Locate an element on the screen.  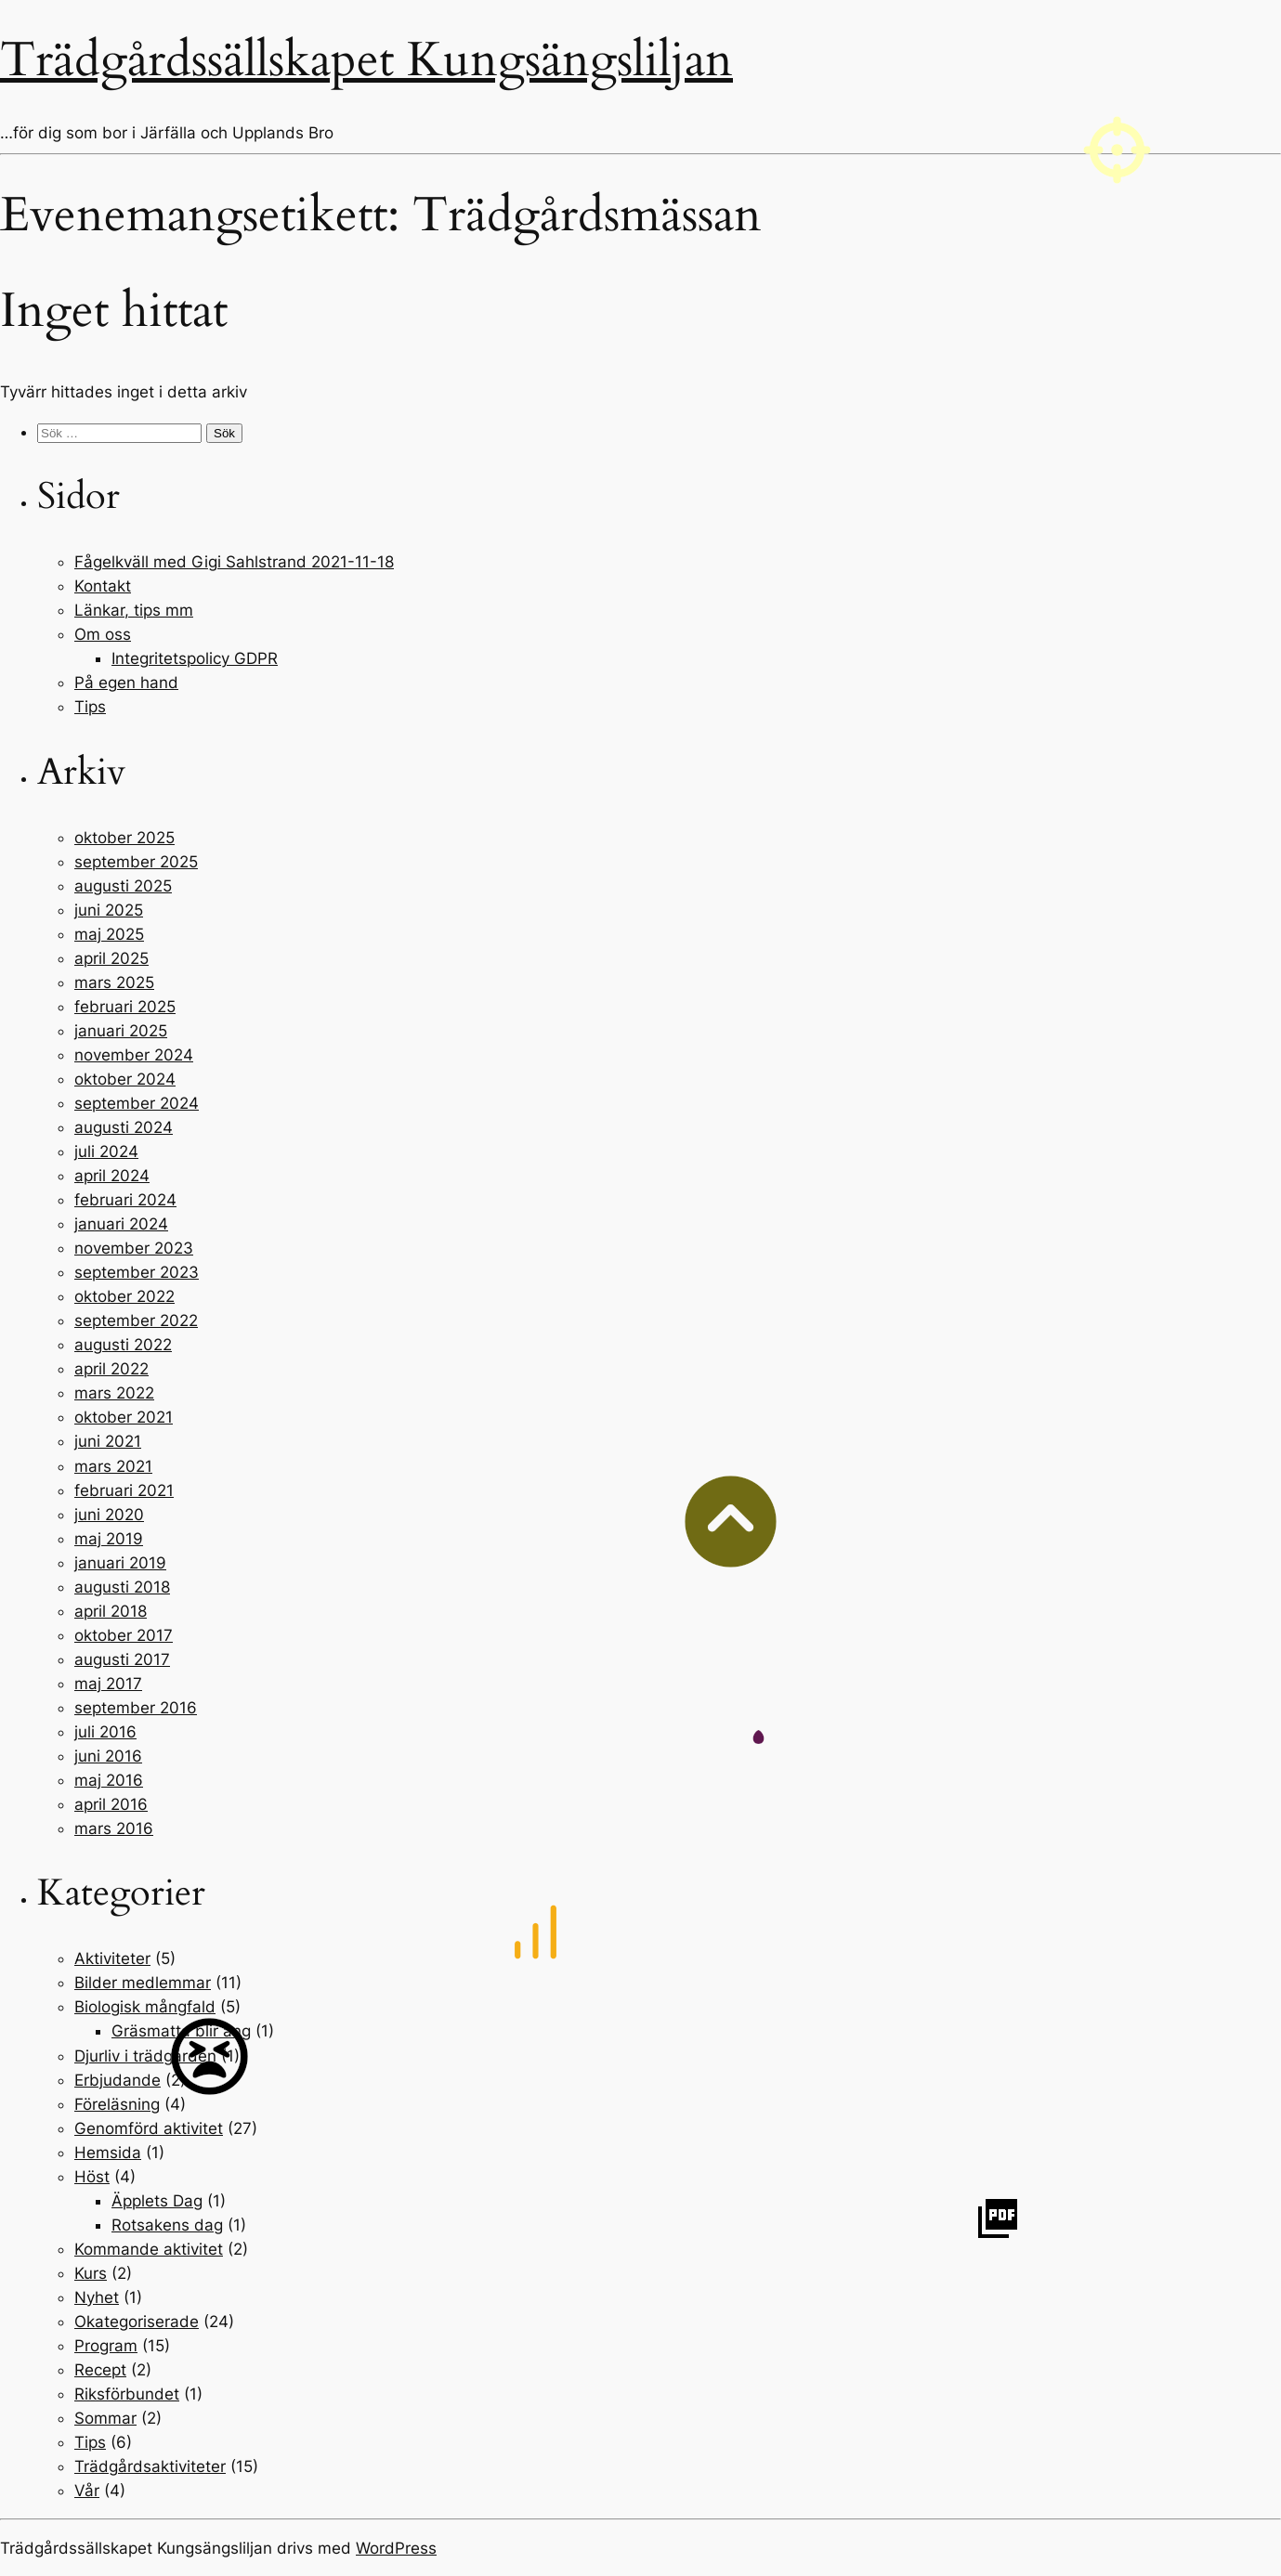
indicates egg or egg-related content is located at coordinates (758, 1737).